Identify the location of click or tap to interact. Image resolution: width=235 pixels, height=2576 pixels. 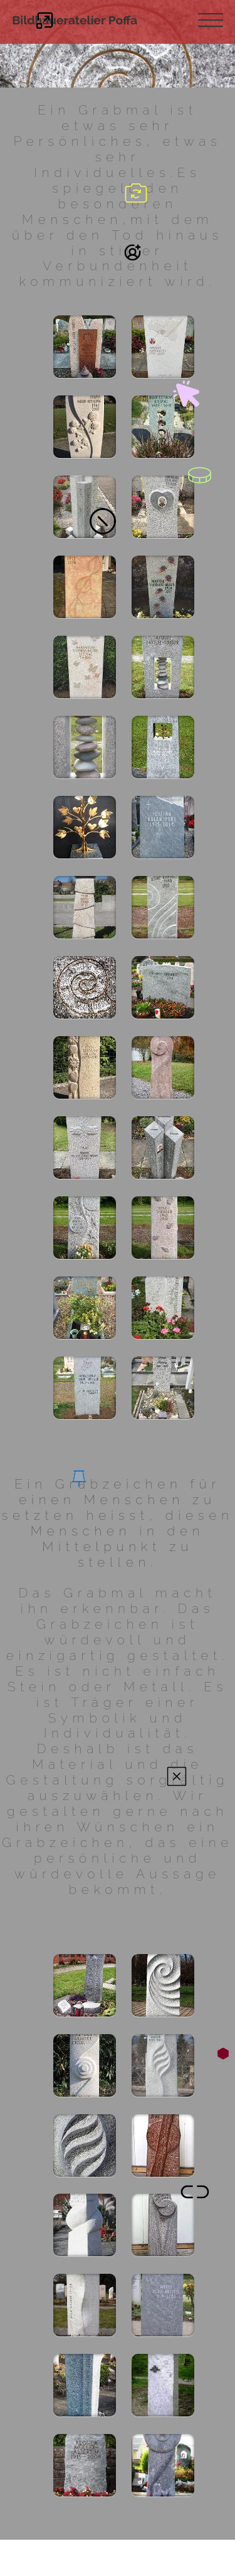
(187, 395).